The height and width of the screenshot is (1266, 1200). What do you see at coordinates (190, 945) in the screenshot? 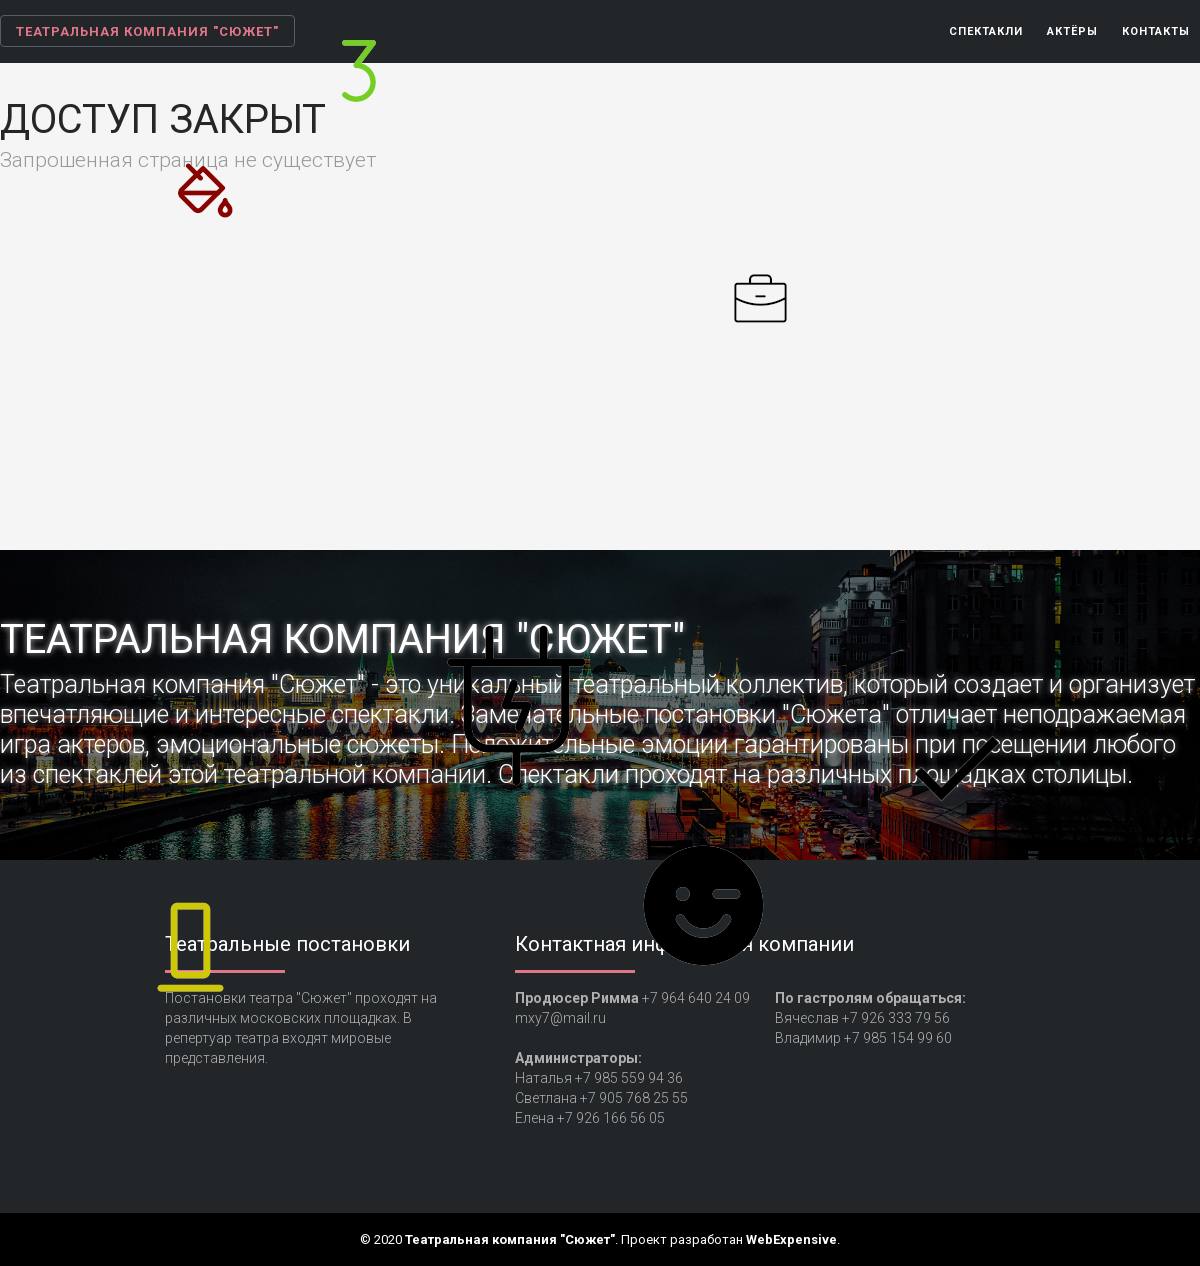
I see `align object to bottom edge` at bounding box center [190, 945].